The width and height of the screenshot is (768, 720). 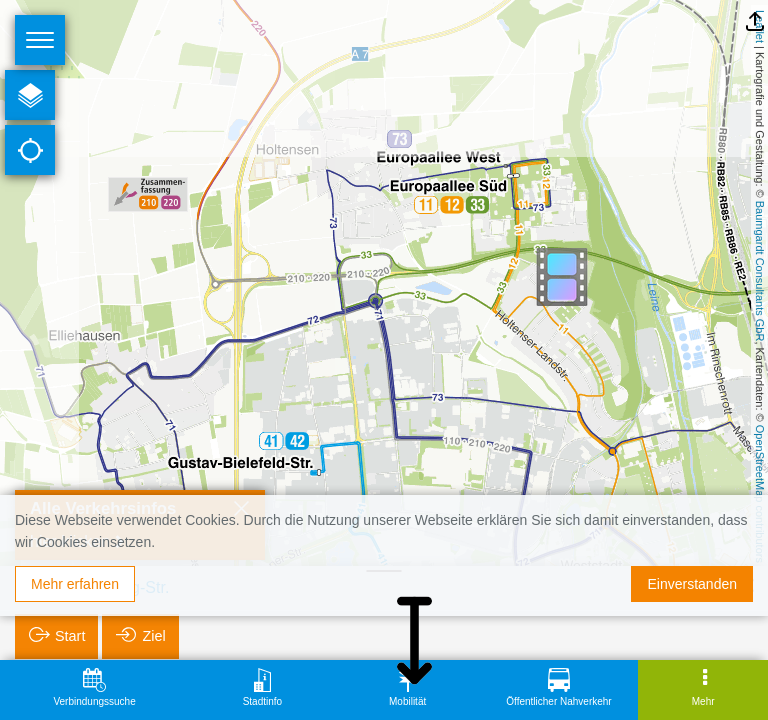 What do you see at coordinates (562, 277) in the screenshot?
I see `open video player or media library` at bounding box center [562, 277].